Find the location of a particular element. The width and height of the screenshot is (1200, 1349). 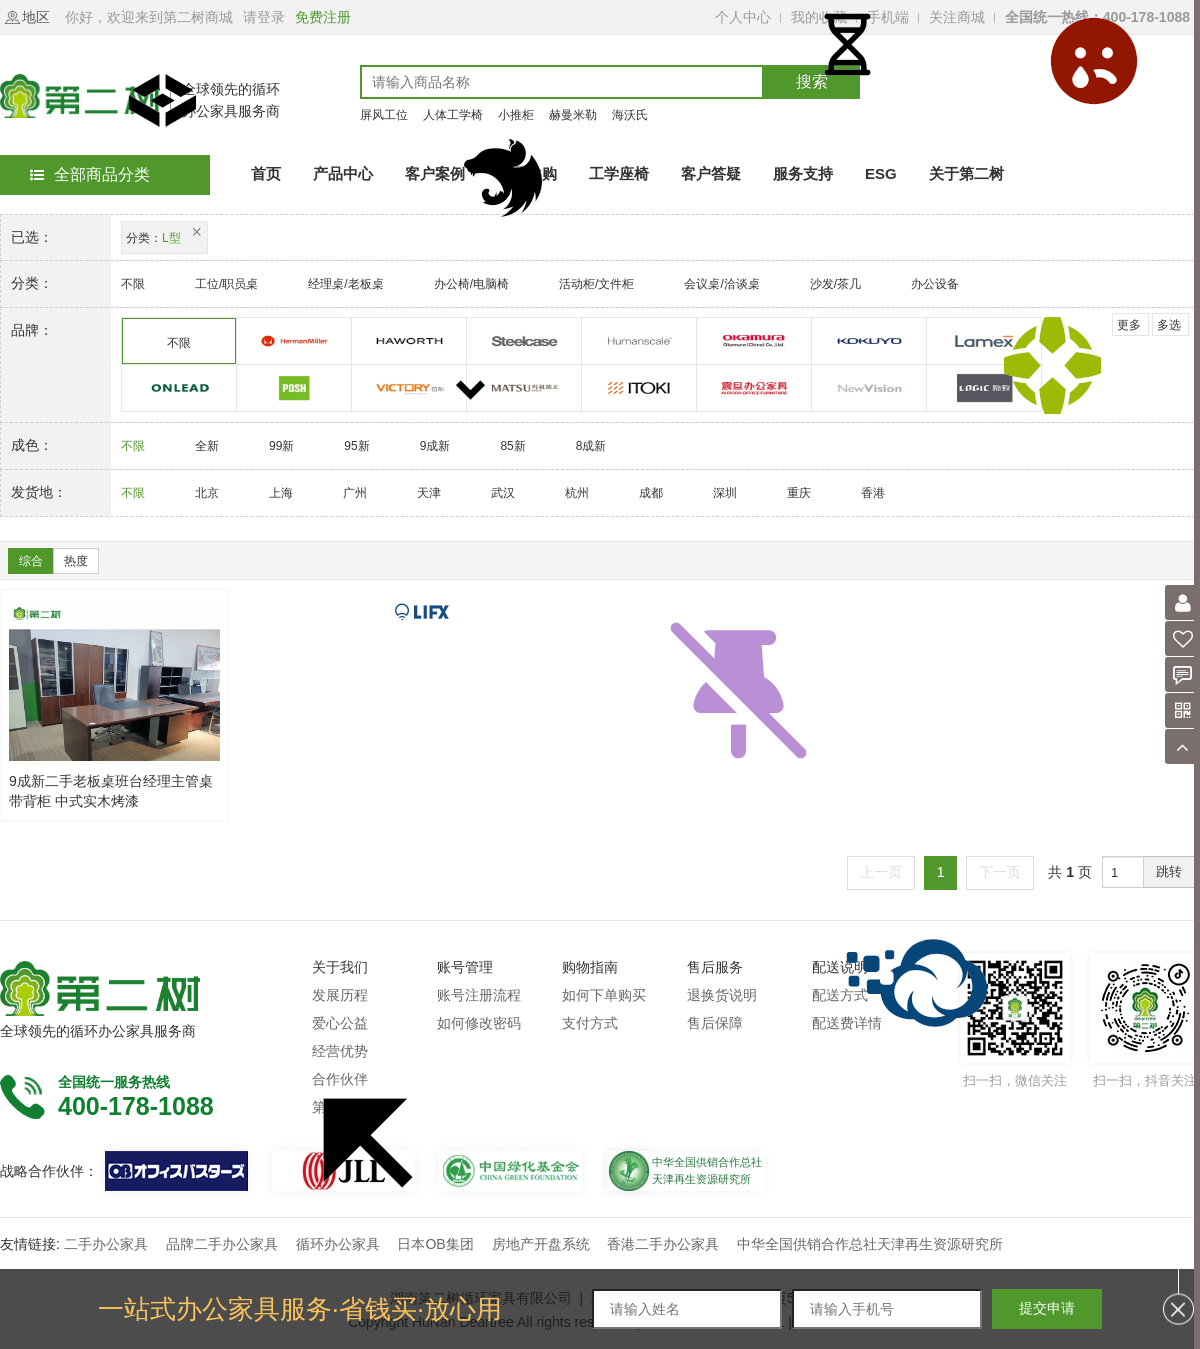

expand a dropdown menu is located at coordinates (470, 389).